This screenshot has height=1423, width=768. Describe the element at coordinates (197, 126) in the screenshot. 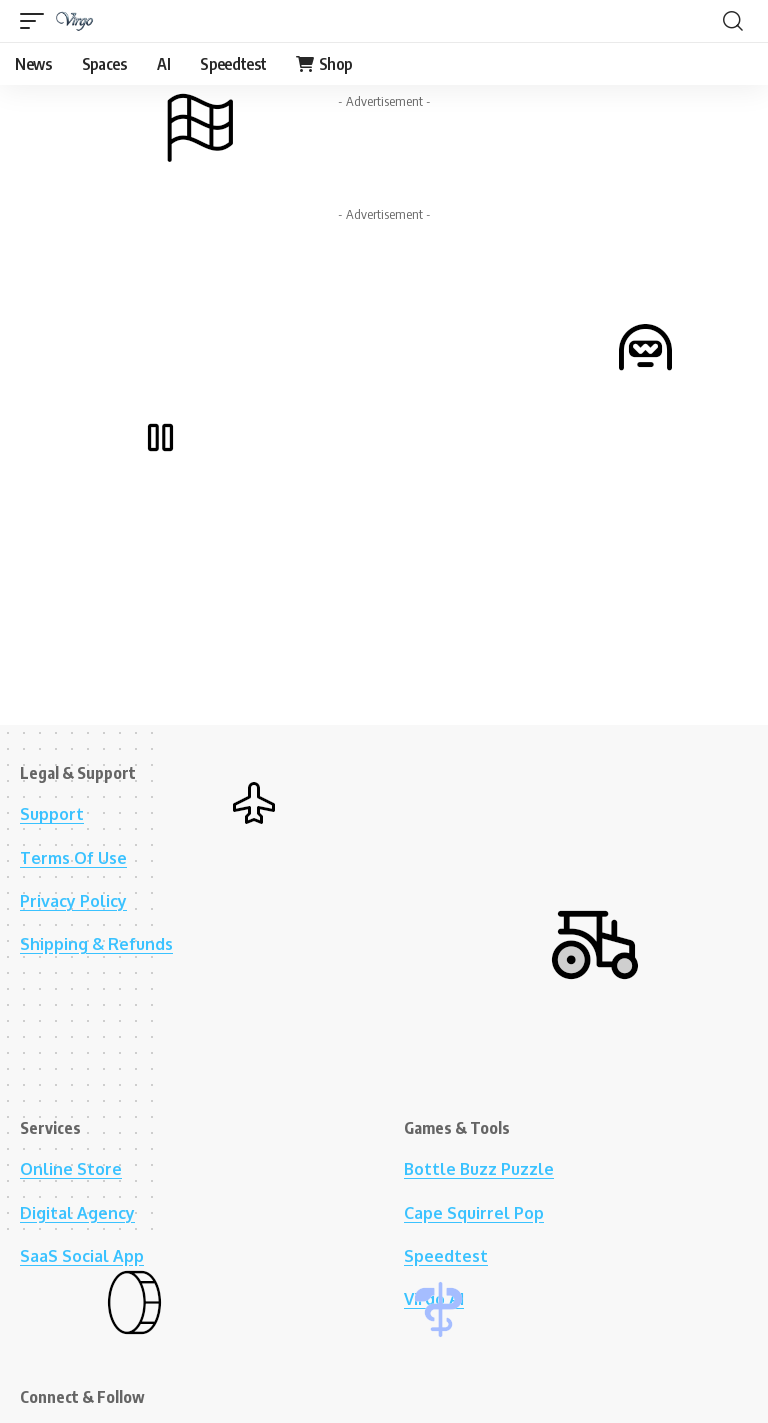

I see `indicates a finish line or completion point` at that location.